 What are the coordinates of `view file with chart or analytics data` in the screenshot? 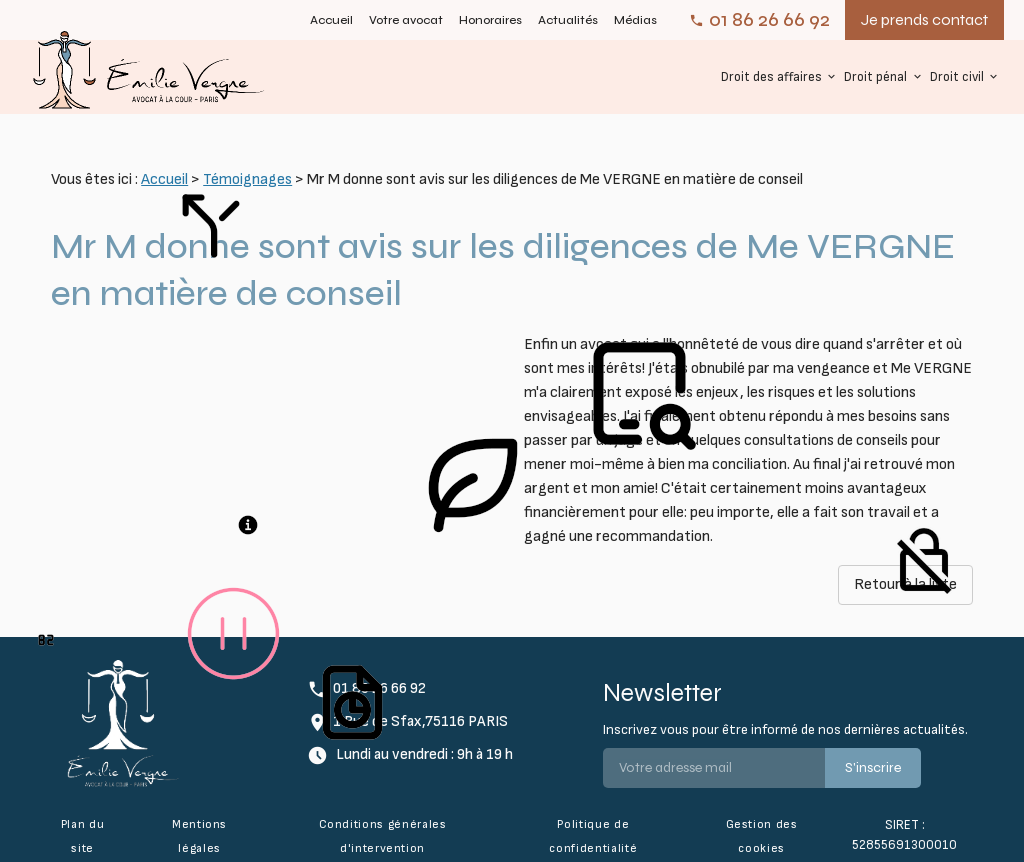 It's located at (352, 702).